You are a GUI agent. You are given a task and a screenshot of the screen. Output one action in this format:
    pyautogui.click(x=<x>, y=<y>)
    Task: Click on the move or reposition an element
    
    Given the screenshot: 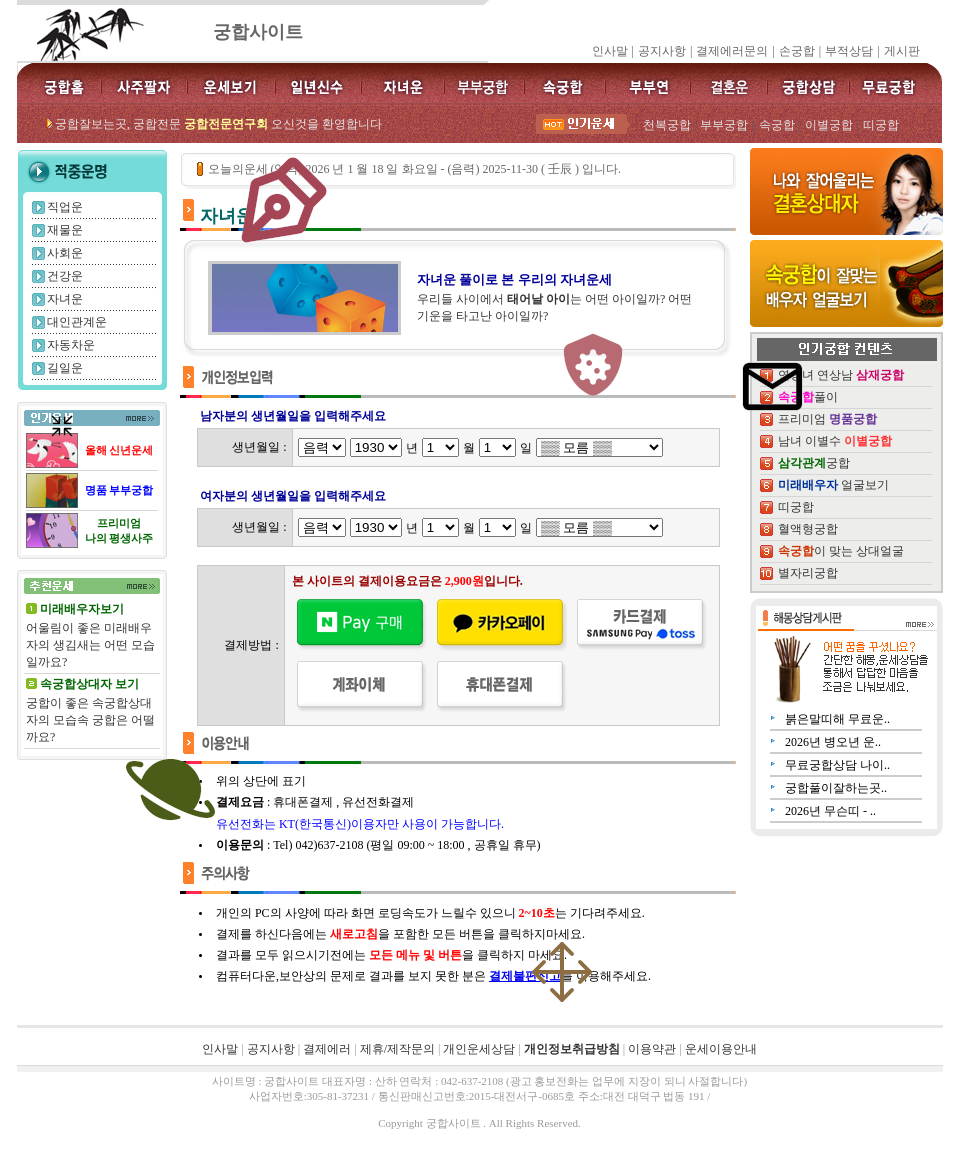 What is the action you would take?
    pyautogui.click(x=562, y=972)
    